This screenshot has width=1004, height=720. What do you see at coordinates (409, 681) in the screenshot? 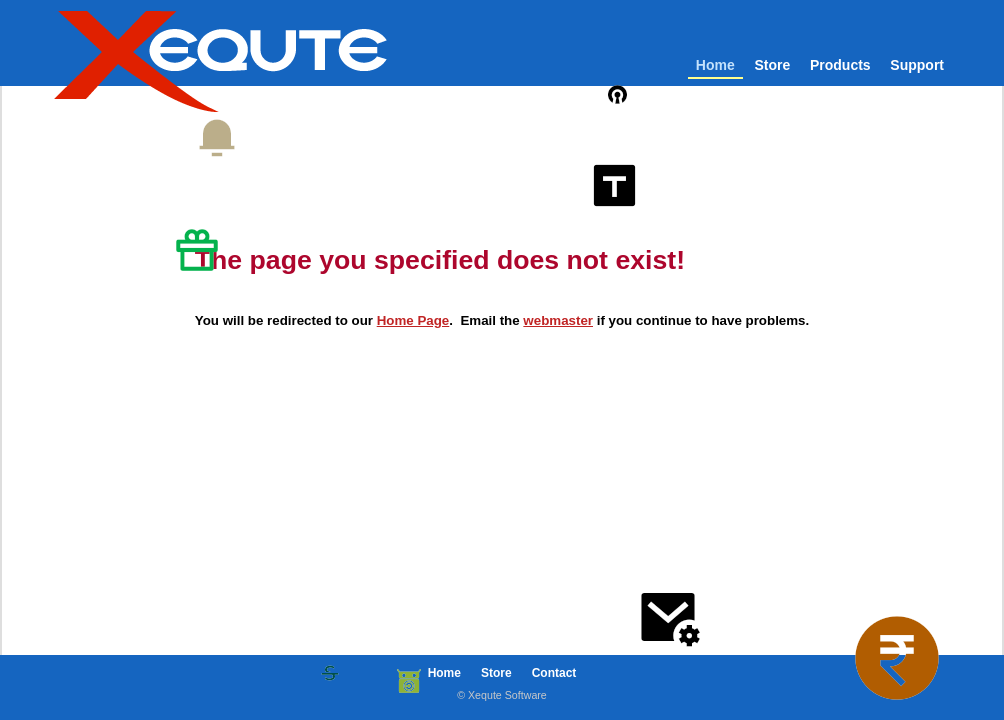
I see `open the F-Droid app store` at bounding box center [409, 681].